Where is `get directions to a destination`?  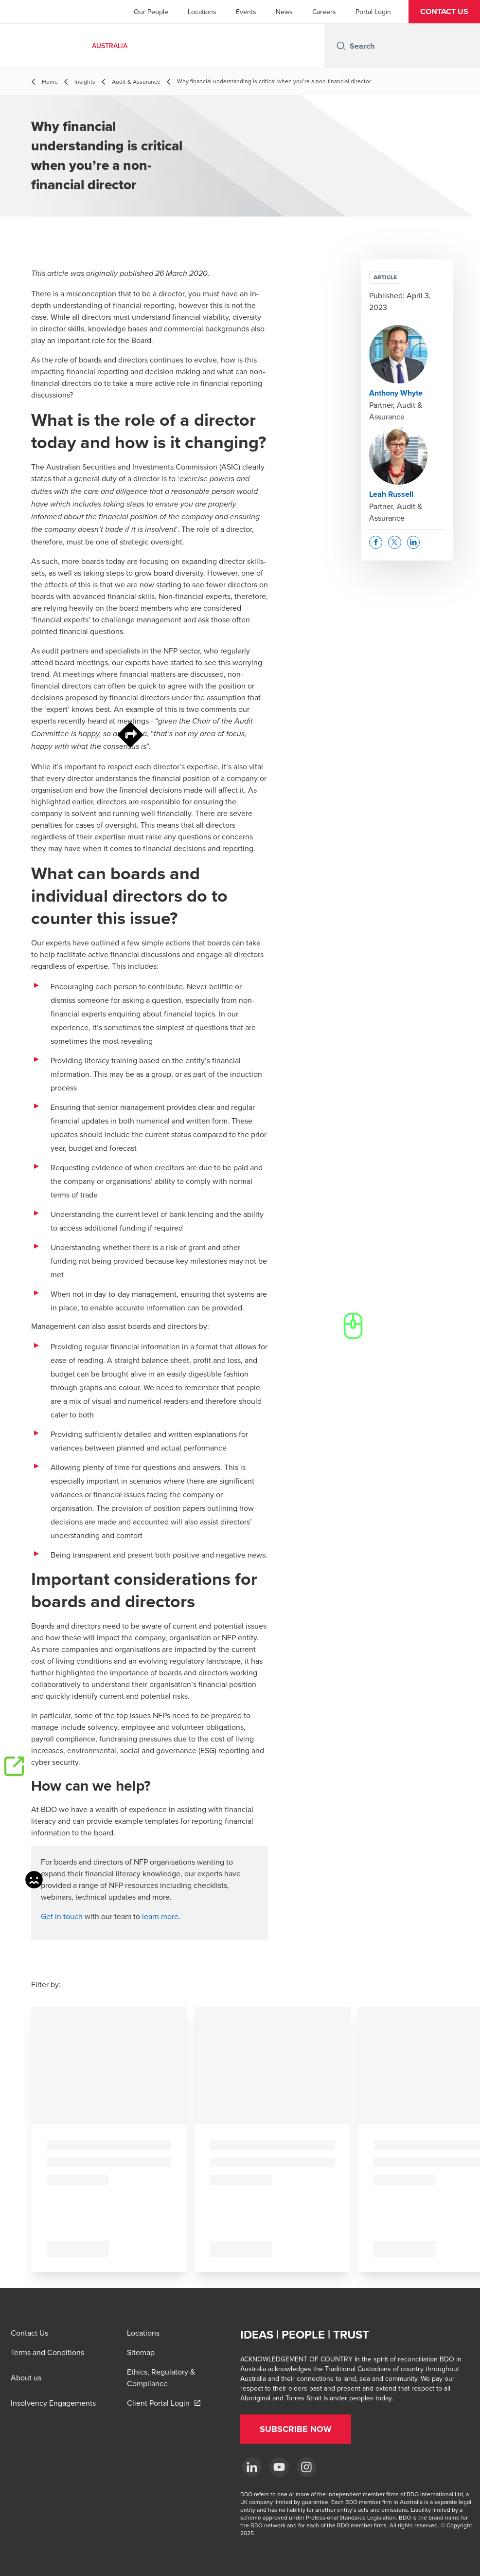
get directions to a destination is located at coordinates (130, 735).